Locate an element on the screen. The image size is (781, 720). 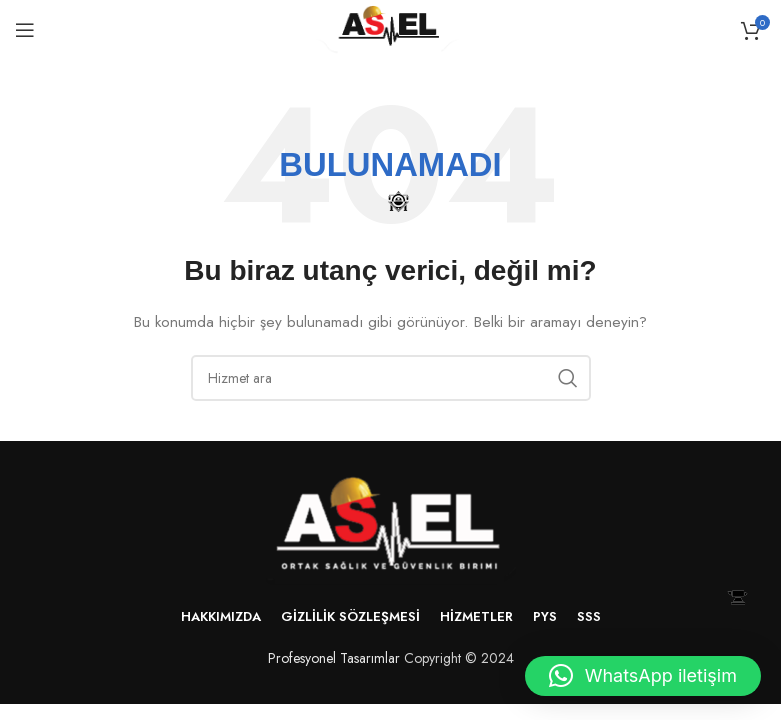
access crafting or blacksmith features is located at coordinates (737, 596).